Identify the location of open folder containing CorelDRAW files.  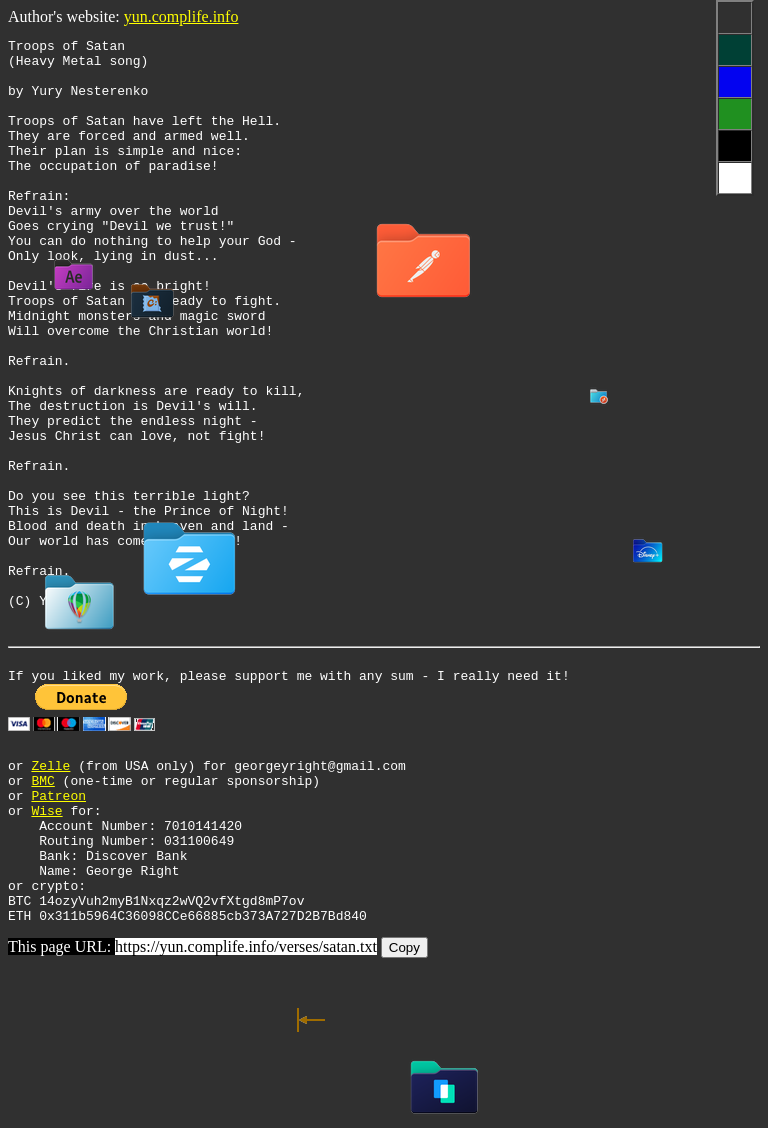
(79, 604).